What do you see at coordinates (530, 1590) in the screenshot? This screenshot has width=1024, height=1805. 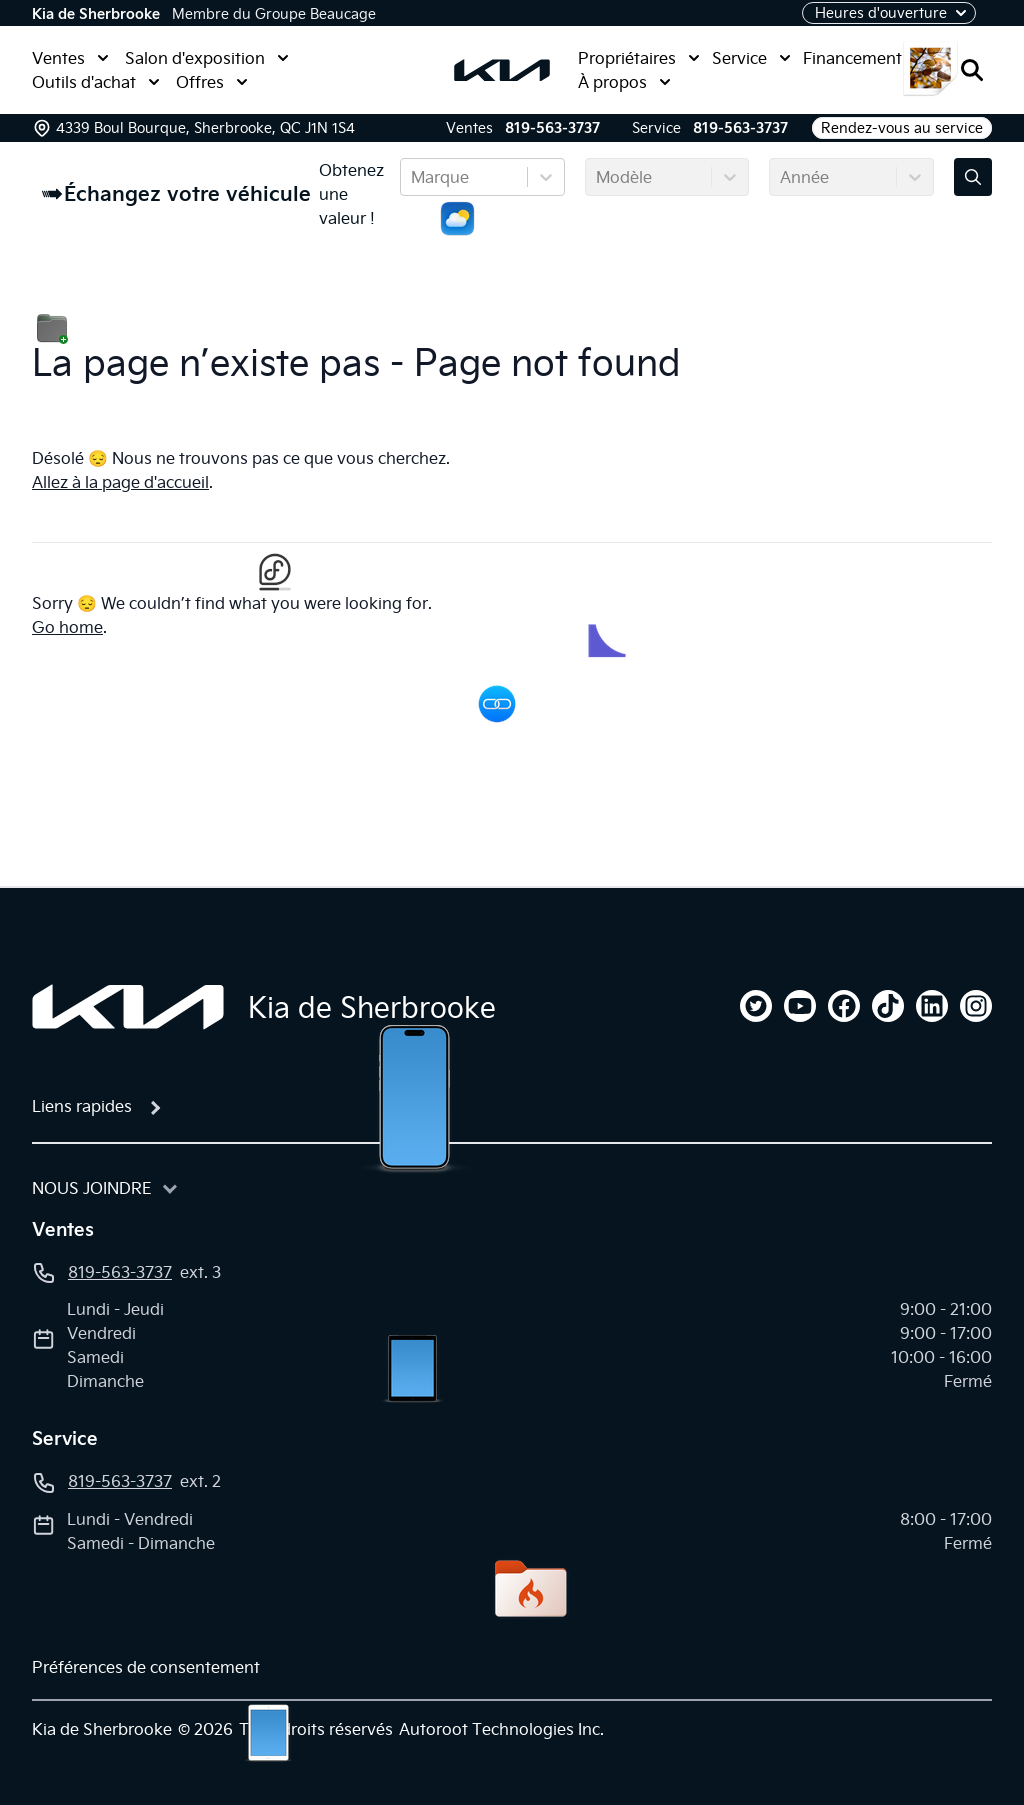 I see `codeigniter framework project folder` at bounding box center [530, 1590].